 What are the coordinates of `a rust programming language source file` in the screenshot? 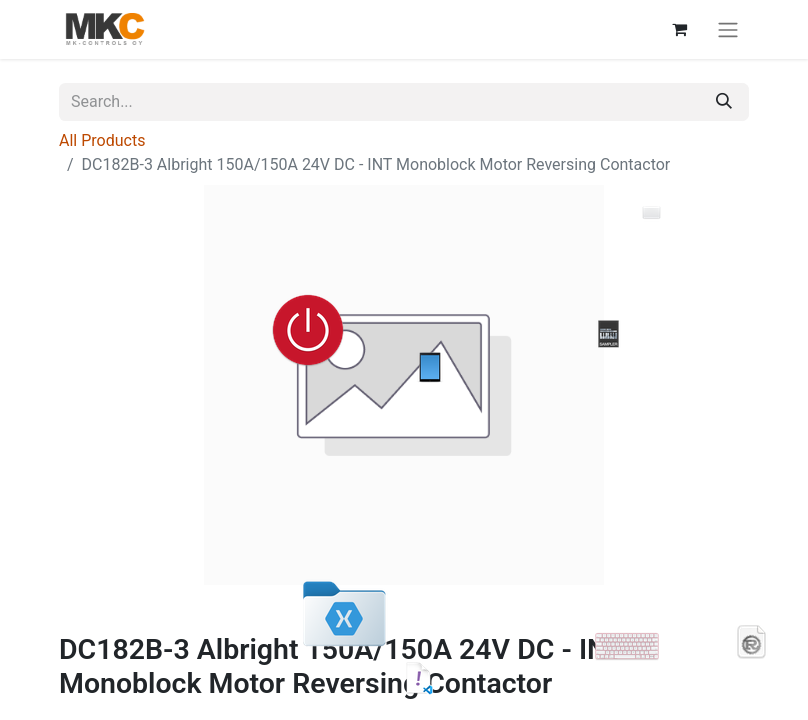 It's located at (751, 641).